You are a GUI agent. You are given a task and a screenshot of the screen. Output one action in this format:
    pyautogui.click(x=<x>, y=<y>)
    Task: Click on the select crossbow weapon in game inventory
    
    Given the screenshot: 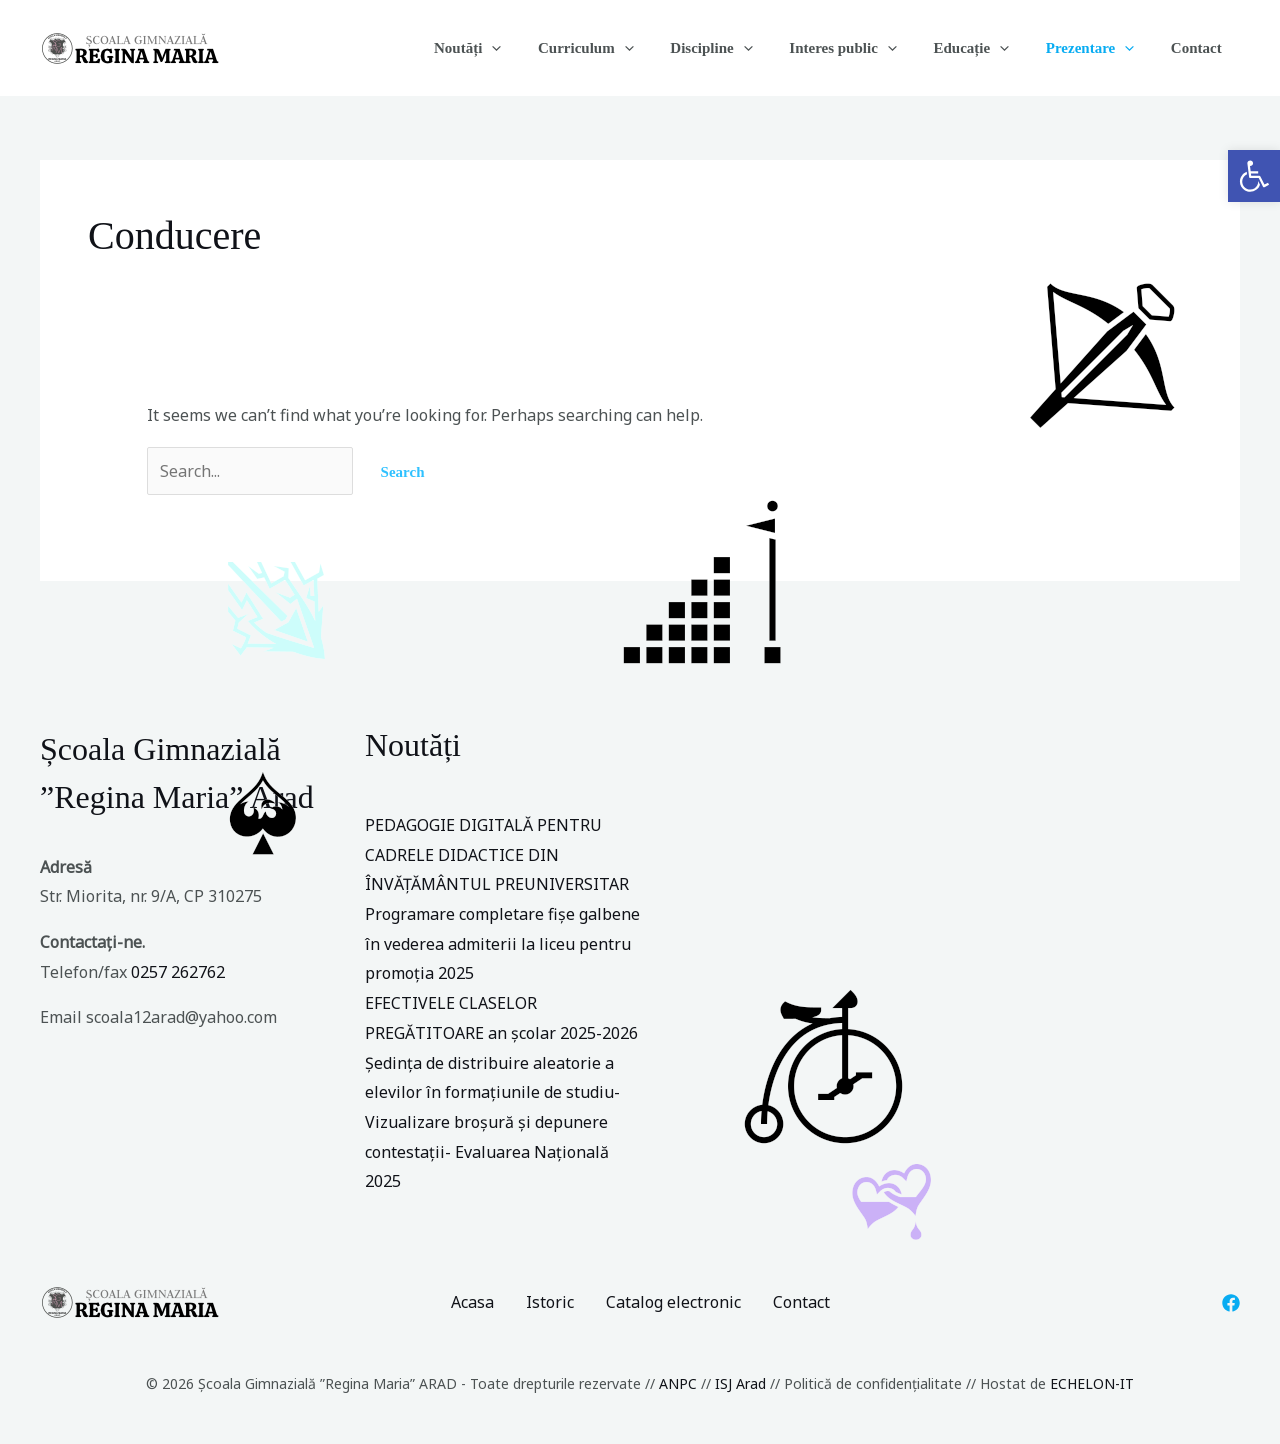 What is the action you would take?
    pyautogui.click(x=1101, y=356)
    